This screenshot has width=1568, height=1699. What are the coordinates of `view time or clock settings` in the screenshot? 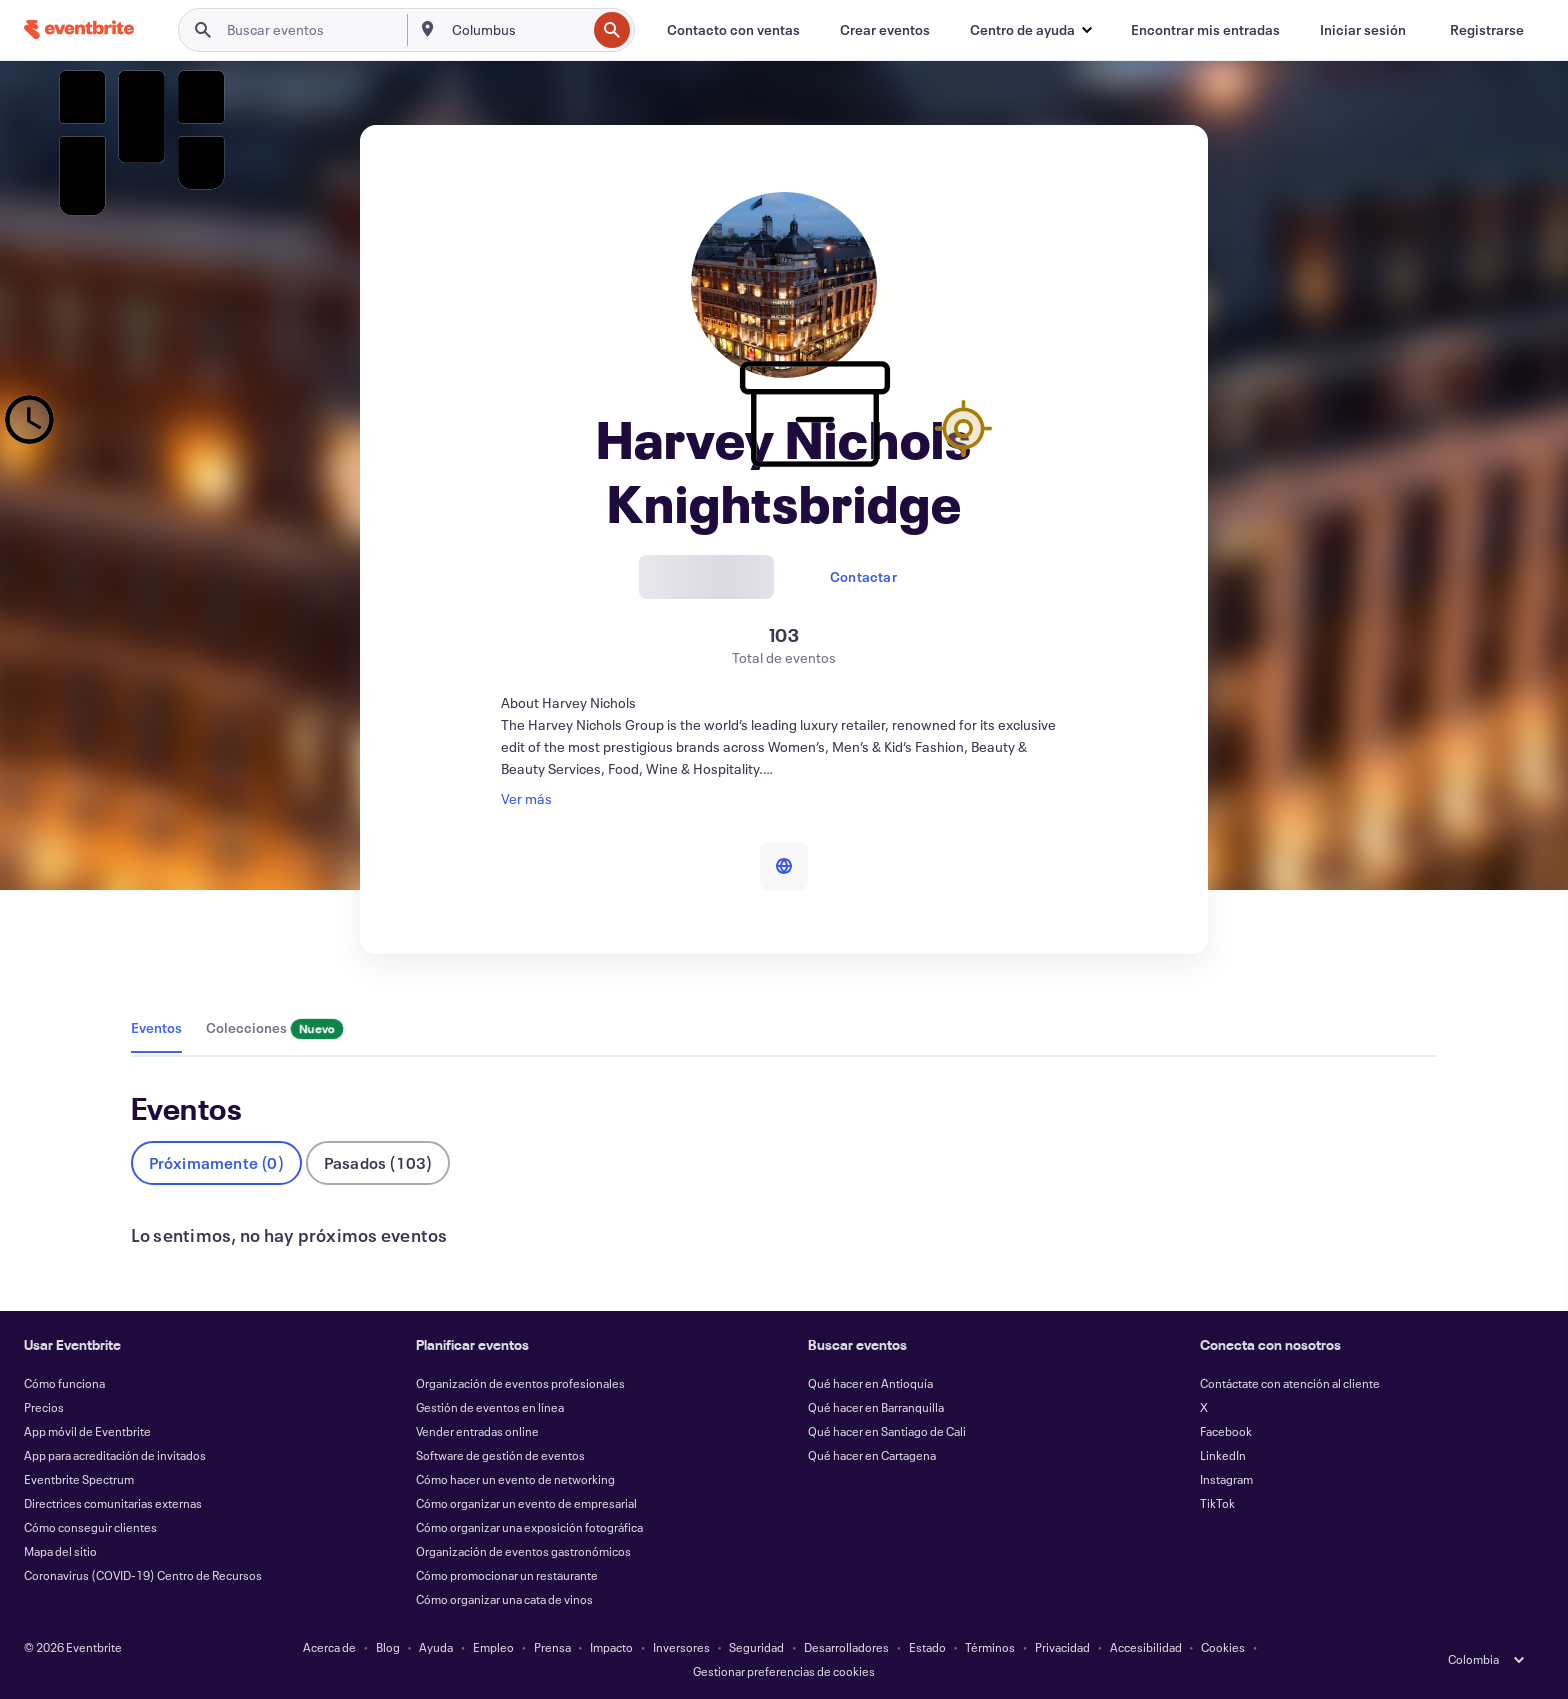 It's located at (29, 419).